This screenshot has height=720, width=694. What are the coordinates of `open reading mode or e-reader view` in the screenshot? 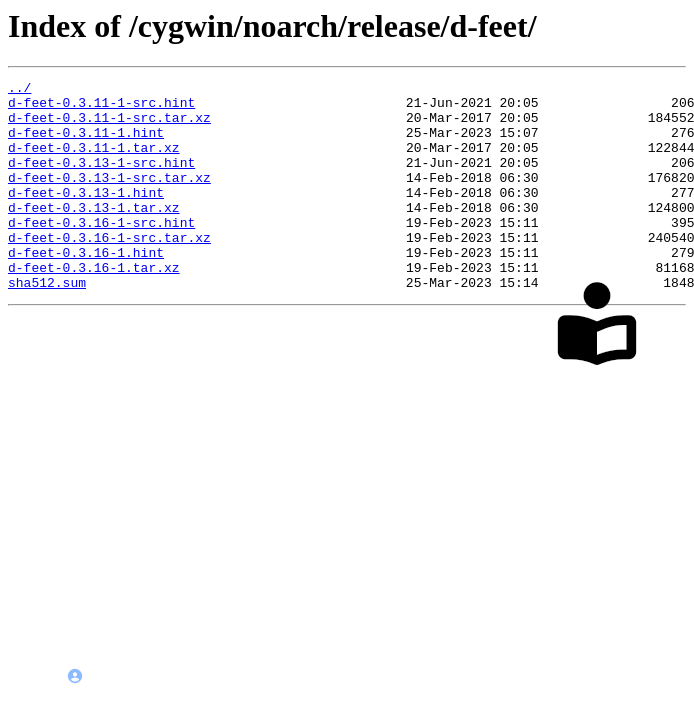 It's located at (597, 325).